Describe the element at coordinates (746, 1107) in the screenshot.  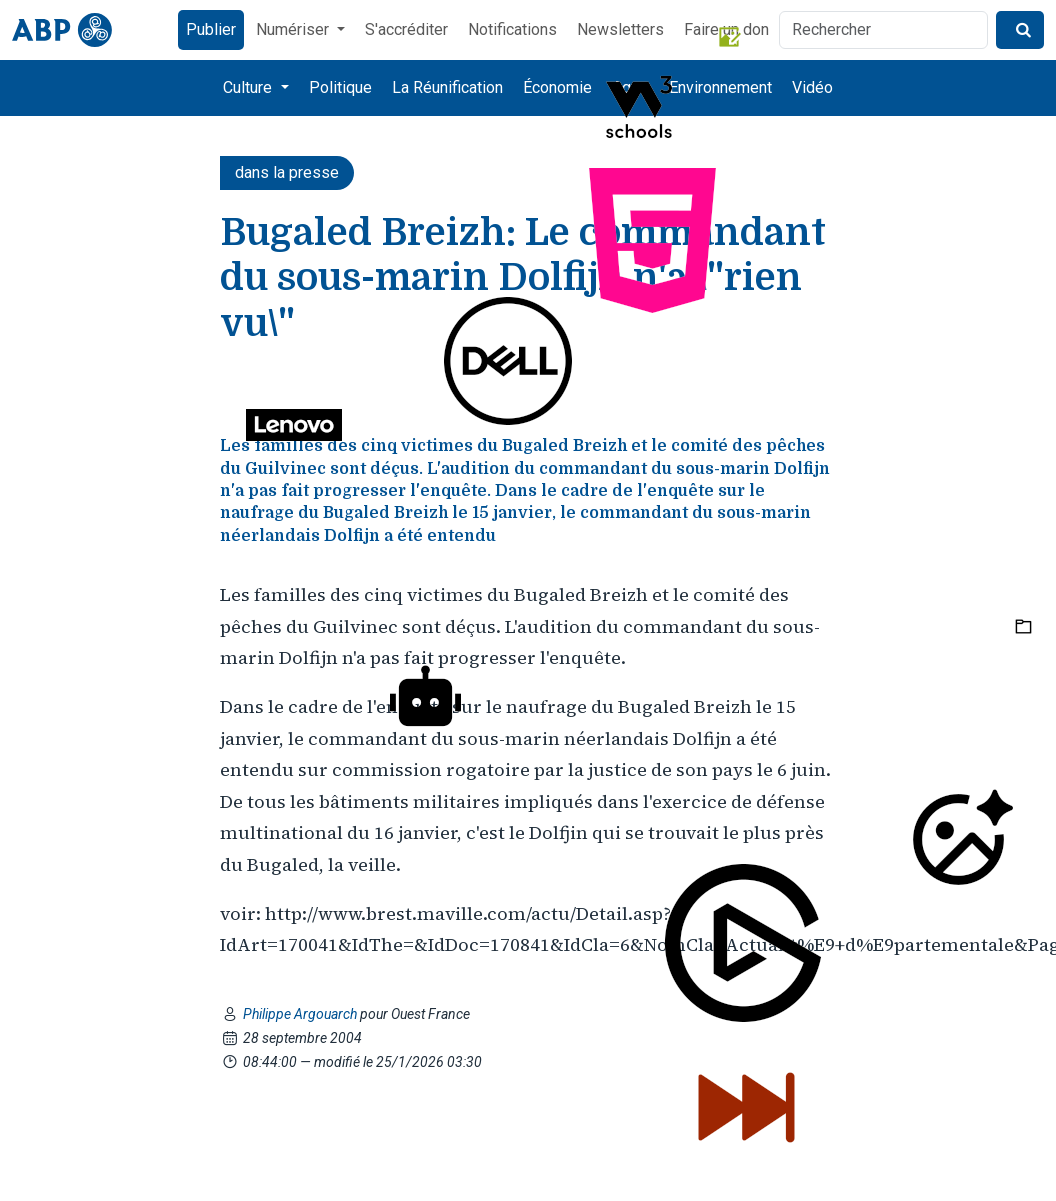
I see `skip to the end of the track` at that location.